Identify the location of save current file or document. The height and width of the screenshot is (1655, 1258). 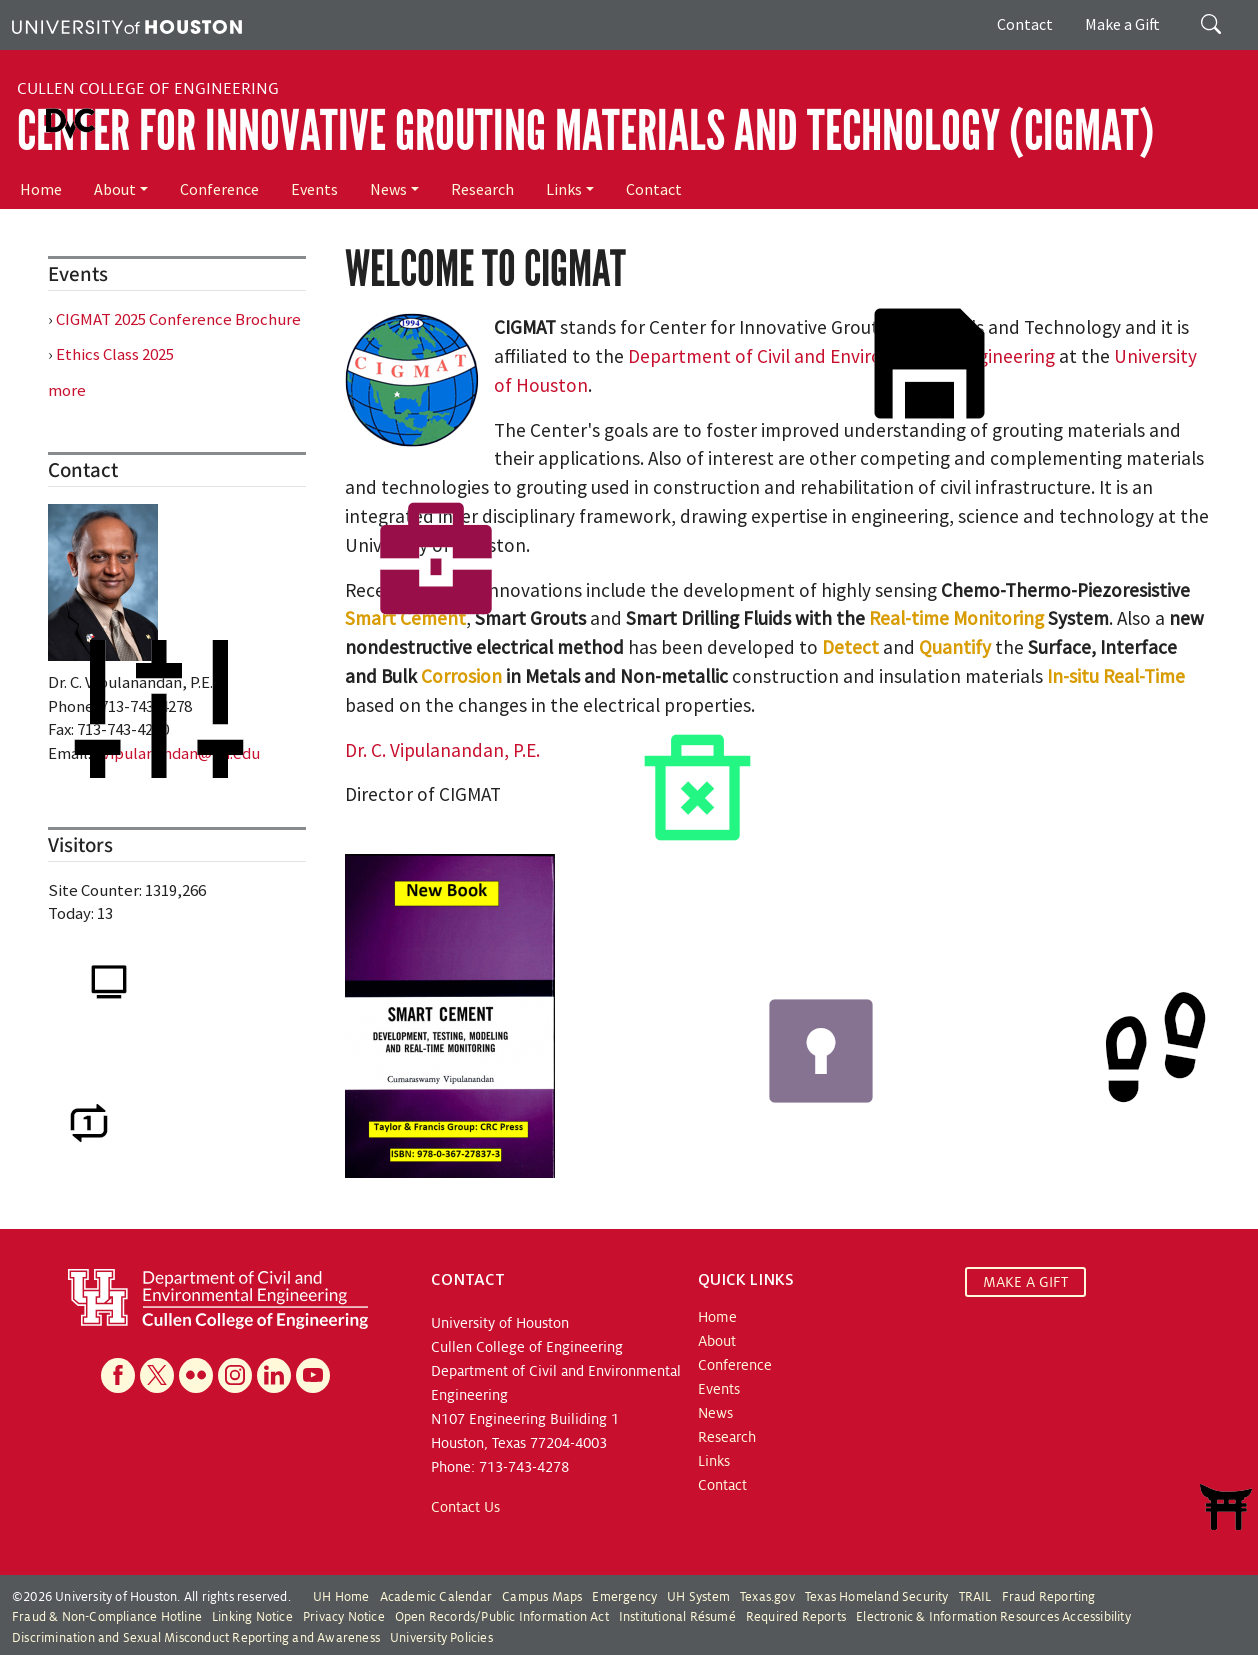
(929, 363).